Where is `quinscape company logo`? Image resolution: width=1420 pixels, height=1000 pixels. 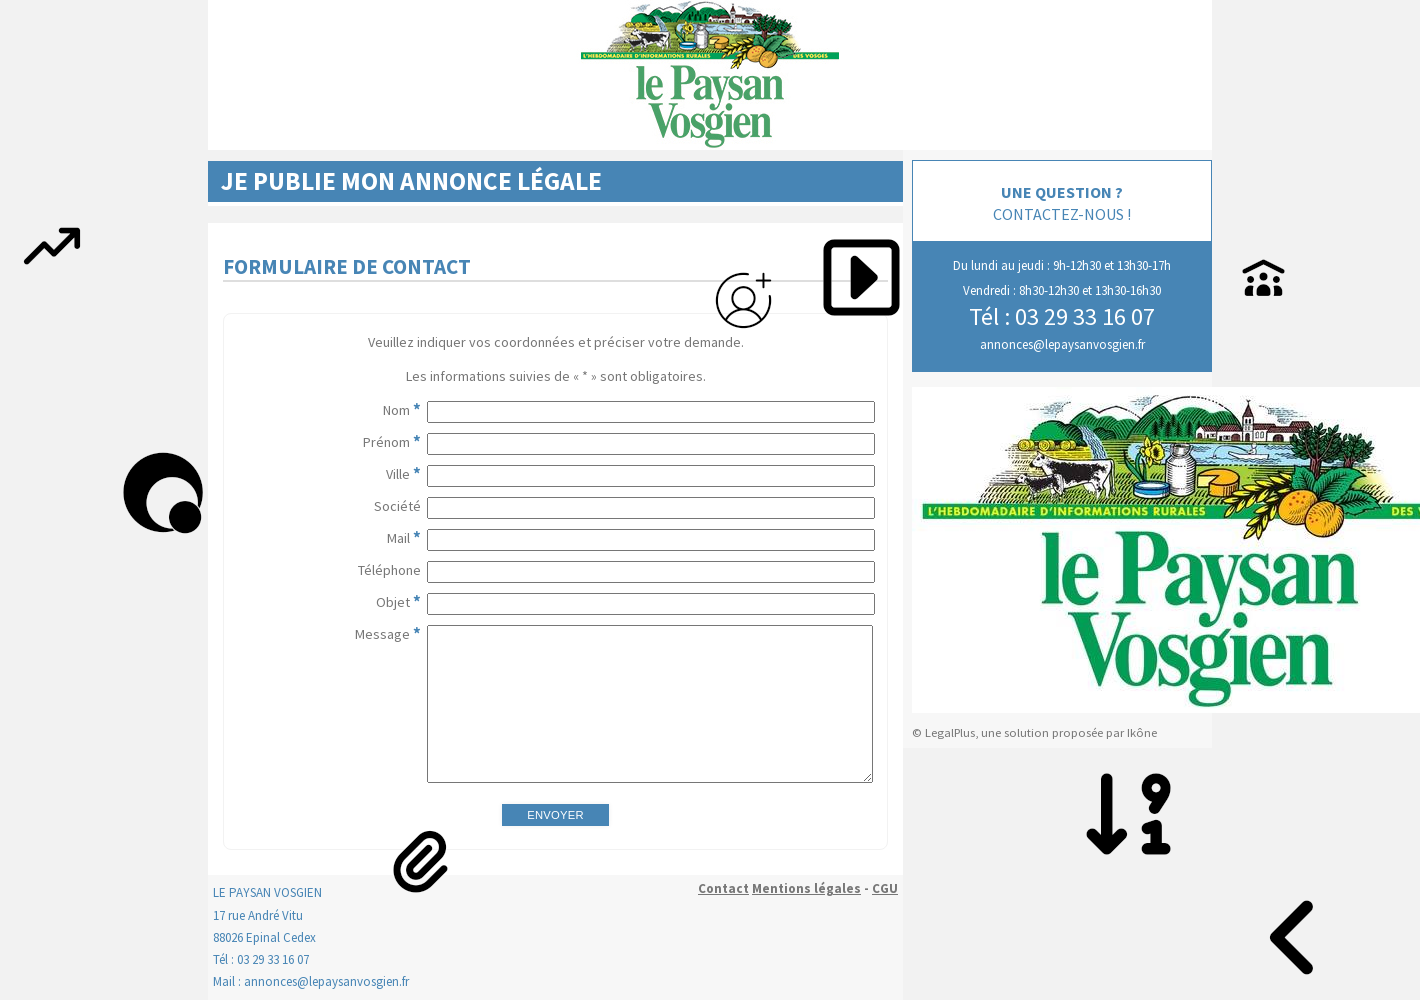
quinscape company logo is located at coordinates (163, 493).